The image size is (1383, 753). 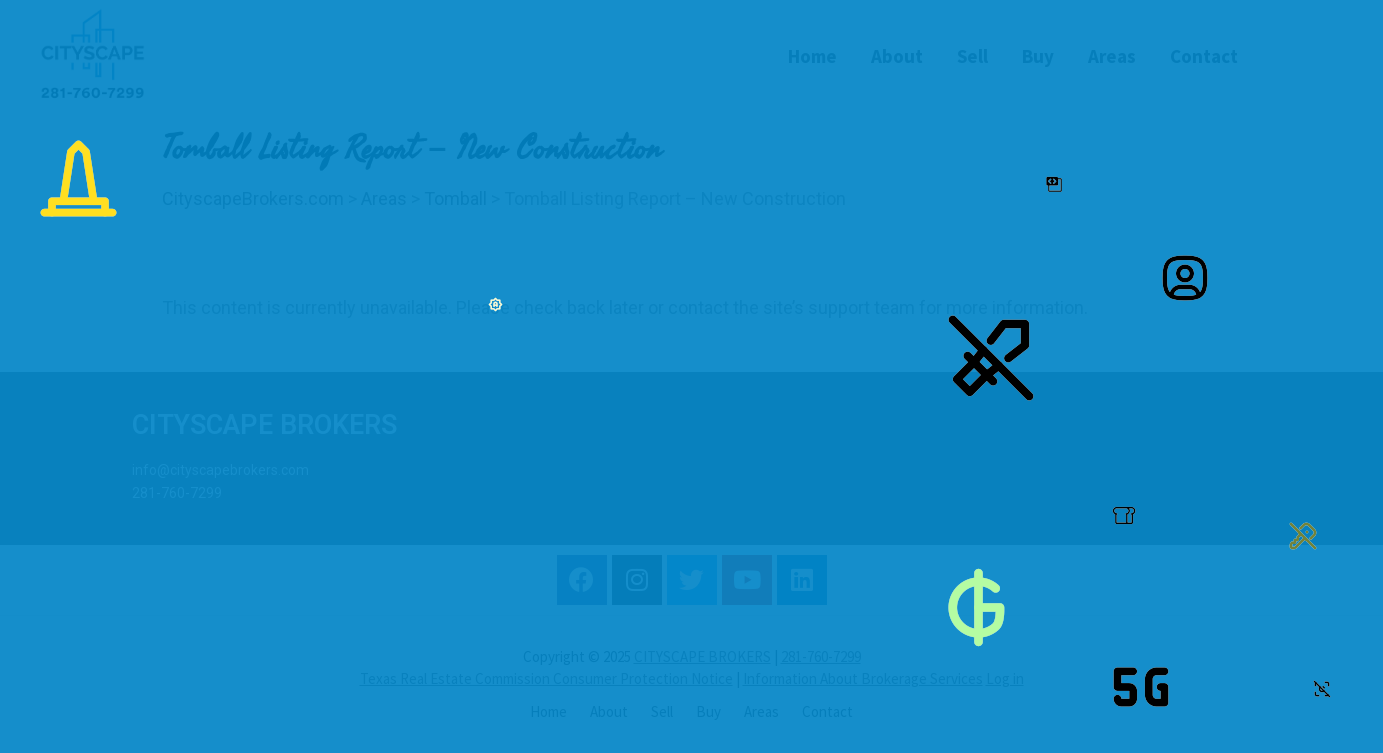 I want to click on indicates paraguayan guaraní currency, so click(x=978, y=607).